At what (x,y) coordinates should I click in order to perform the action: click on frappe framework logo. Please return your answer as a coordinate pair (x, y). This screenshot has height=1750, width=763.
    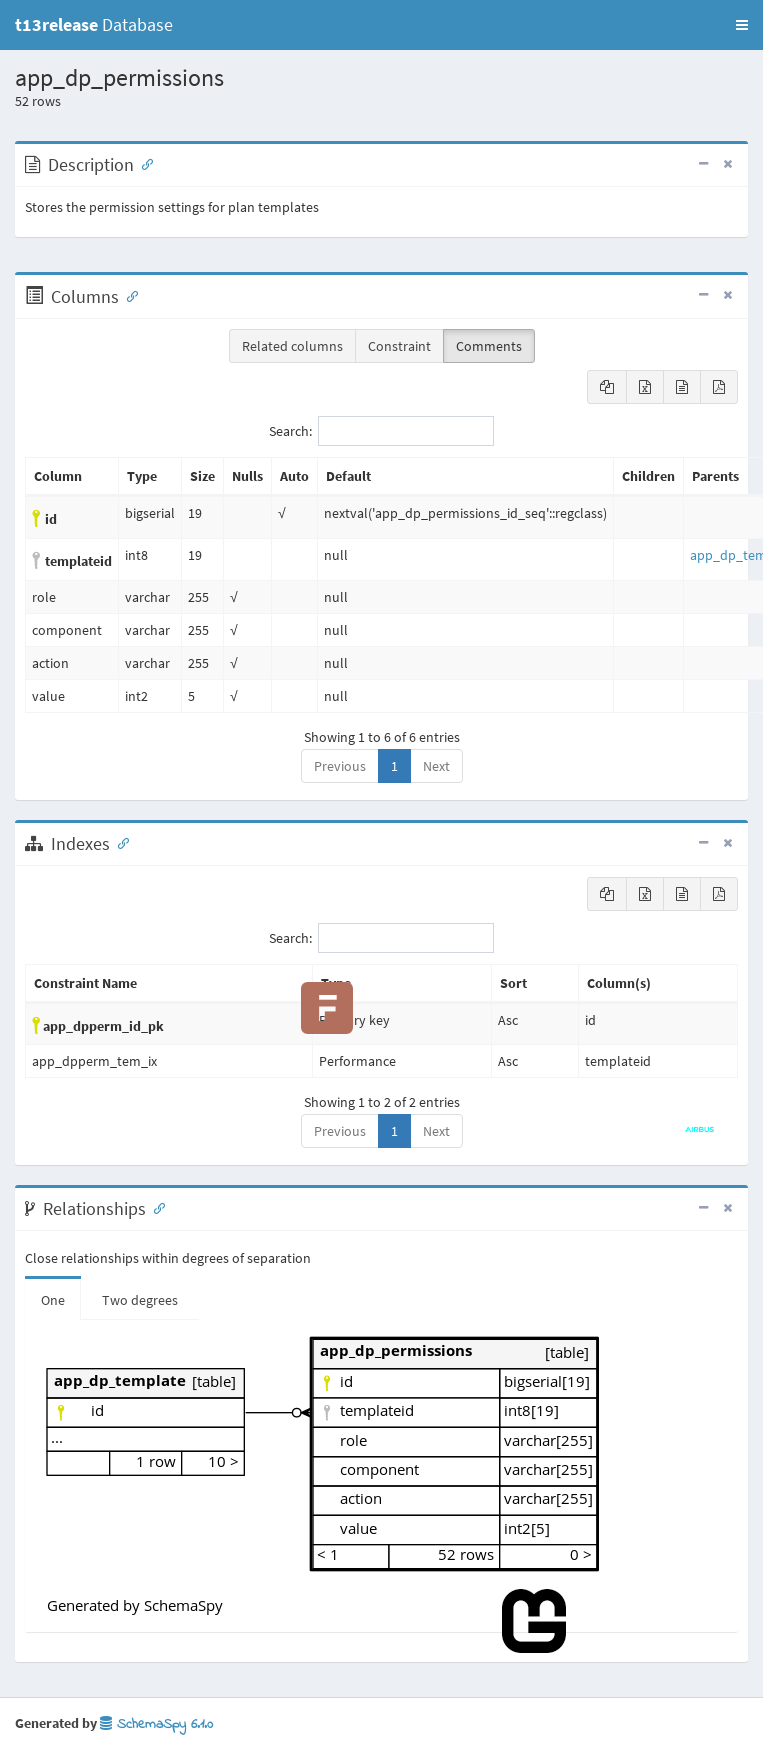
    Looking at the image, I should click on (327, 1008).